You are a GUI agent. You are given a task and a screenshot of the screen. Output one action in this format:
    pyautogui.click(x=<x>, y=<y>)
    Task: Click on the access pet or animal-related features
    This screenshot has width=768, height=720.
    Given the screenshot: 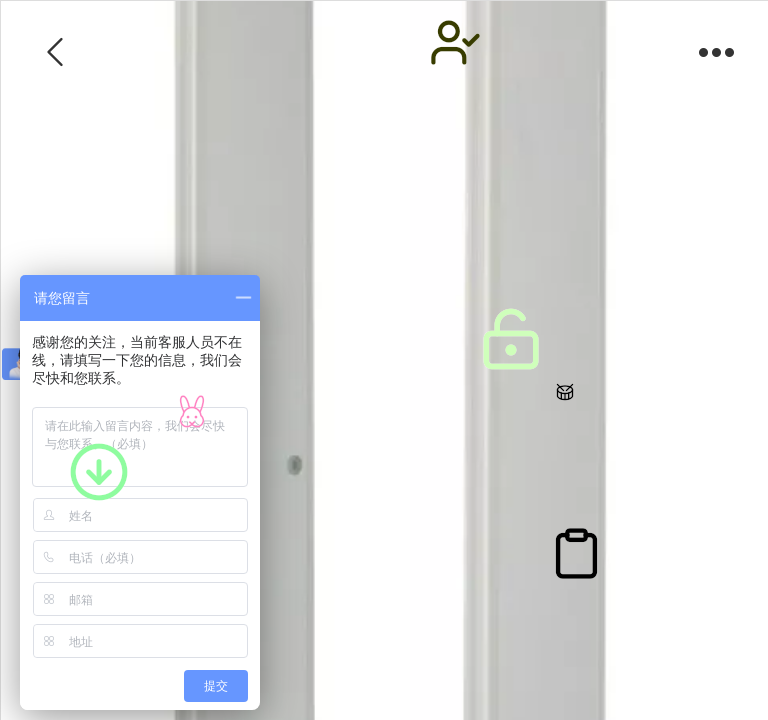 What is the action you would take?
    pyautogui.click(x=192, y=412)
    